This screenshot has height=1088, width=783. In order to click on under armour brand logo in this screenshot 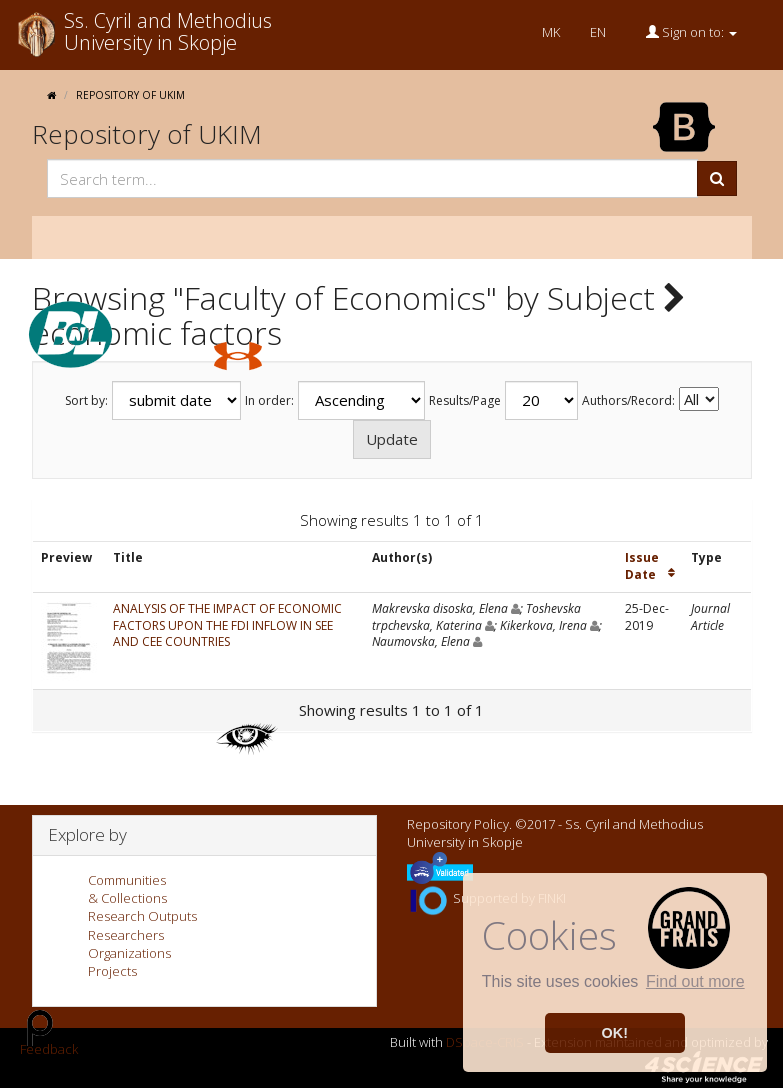, I will do `click(238, 356)`.